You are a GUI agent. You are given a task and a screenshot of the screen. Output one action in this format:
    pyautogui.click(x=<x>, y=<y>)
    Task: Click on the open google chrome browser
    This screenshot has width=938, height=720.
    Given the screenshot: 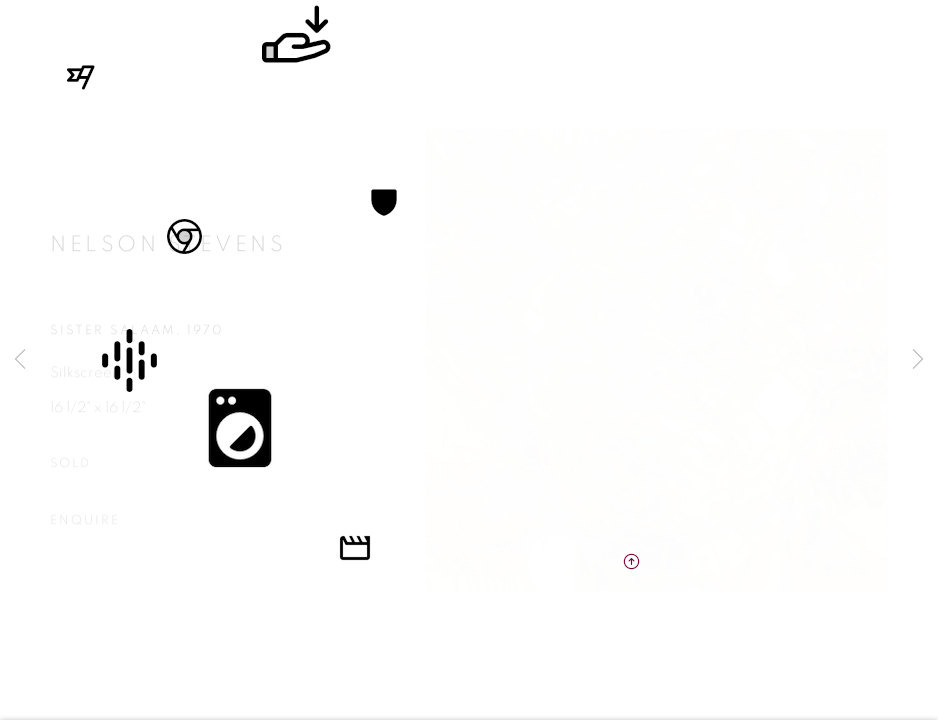 What is the action you would take?
    pyautogui.click(x=184, y=236)
    